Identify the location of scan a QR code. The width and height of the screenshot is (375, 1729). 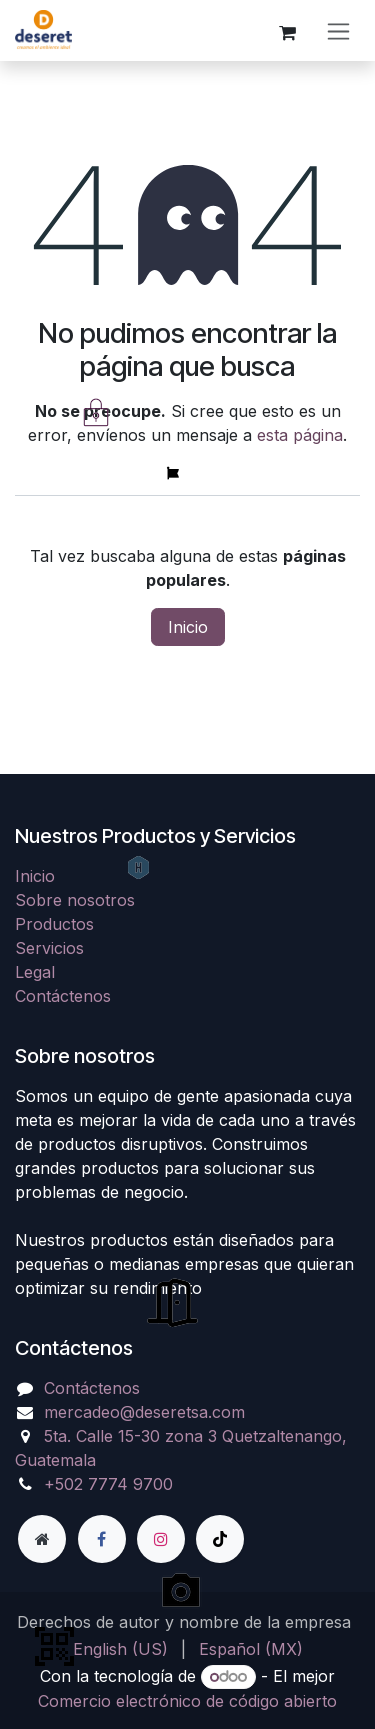
(54, 1646).